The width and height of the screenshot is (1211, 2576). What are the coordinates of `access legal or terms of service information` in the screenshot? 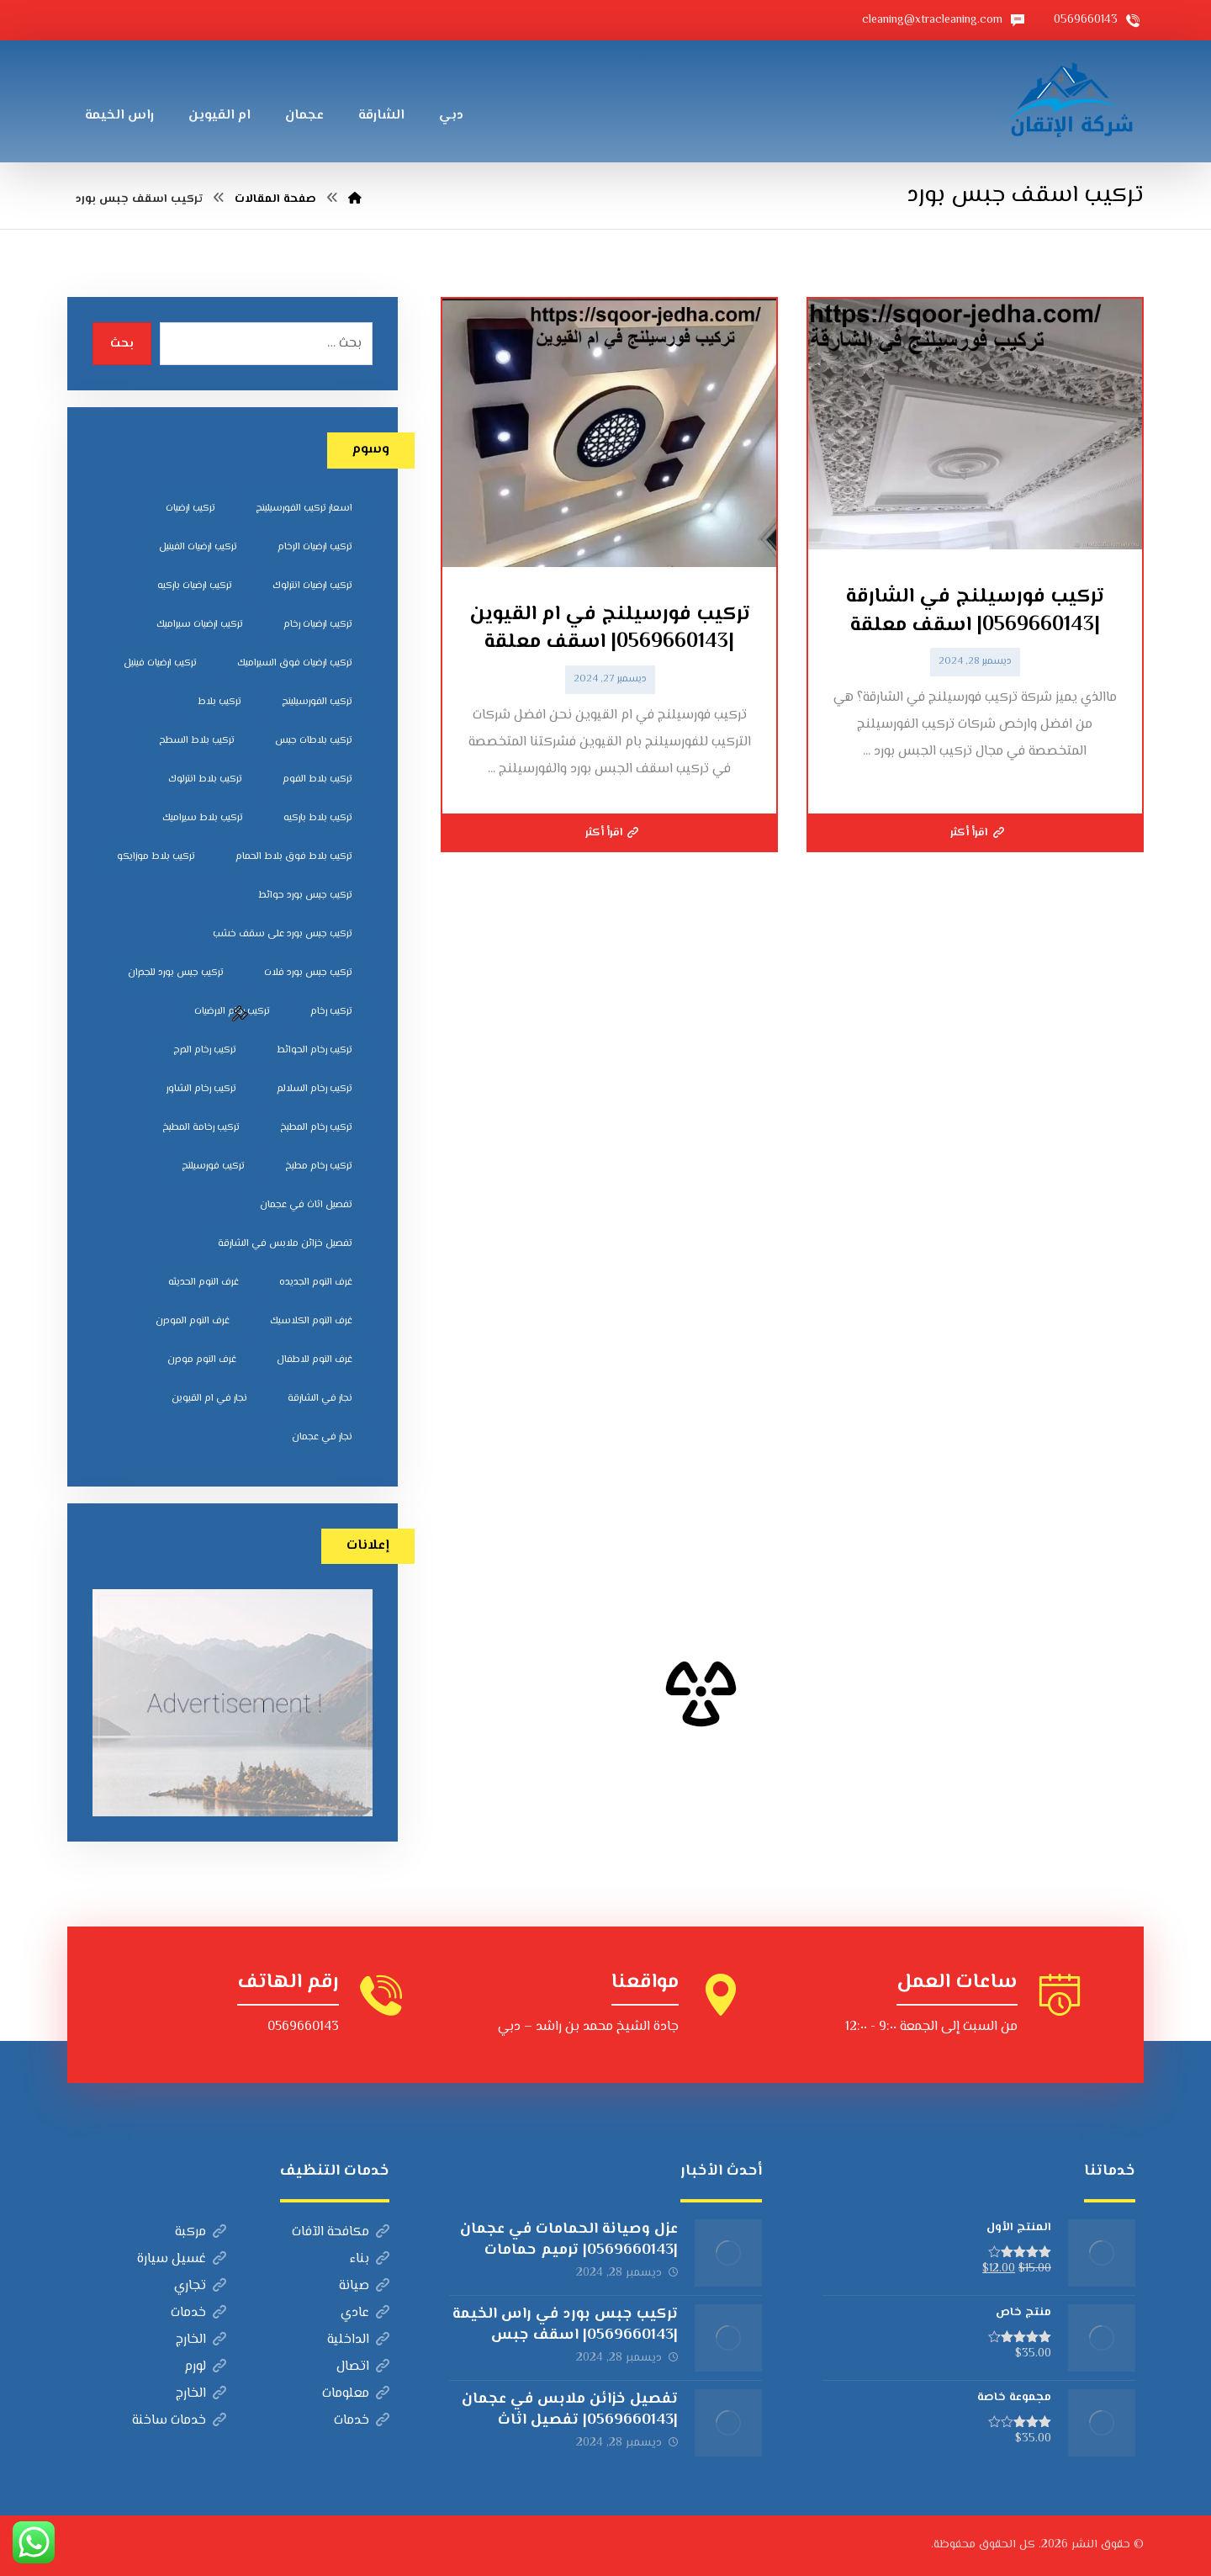 It's located at (239, 1014).